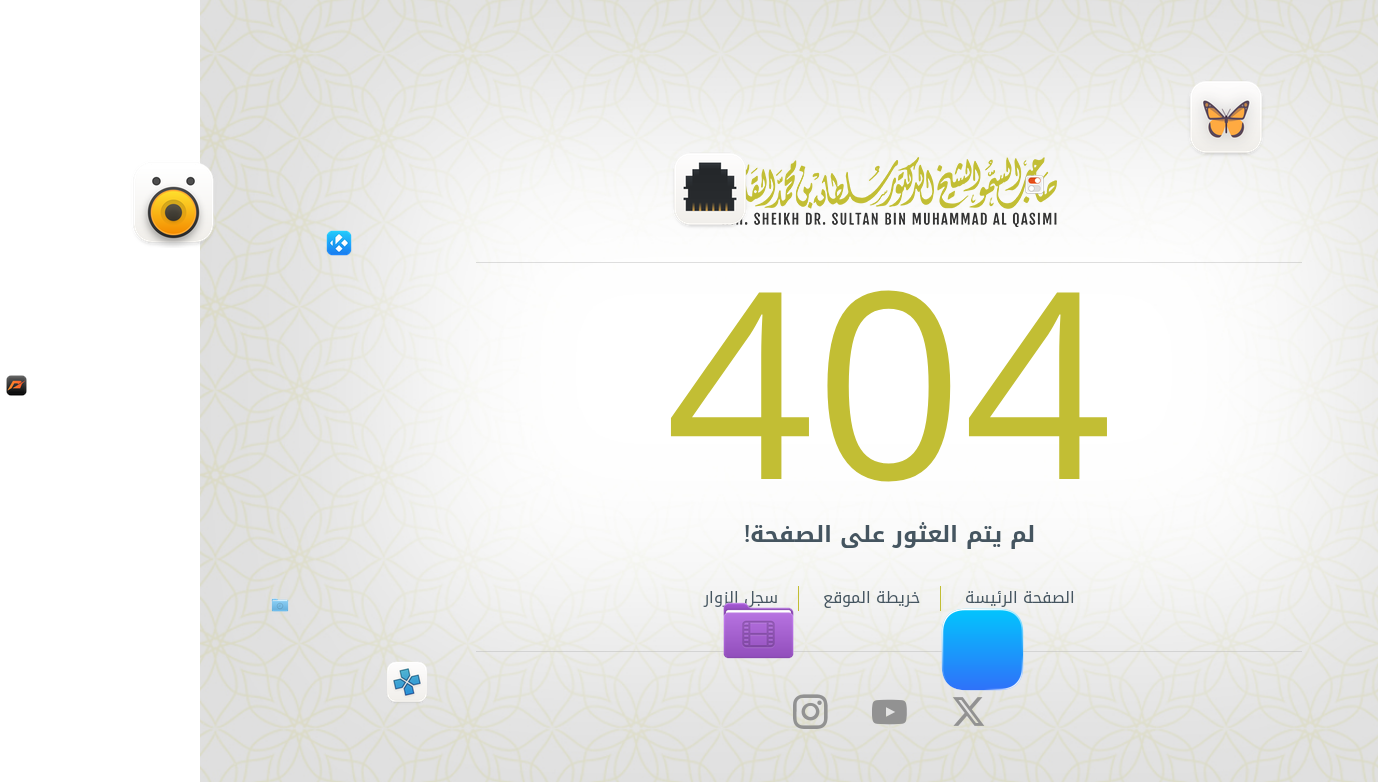  Describe the element at coordinates (1034, 184) in the screenshot. I see `open unity tweak tool settings` at that location.